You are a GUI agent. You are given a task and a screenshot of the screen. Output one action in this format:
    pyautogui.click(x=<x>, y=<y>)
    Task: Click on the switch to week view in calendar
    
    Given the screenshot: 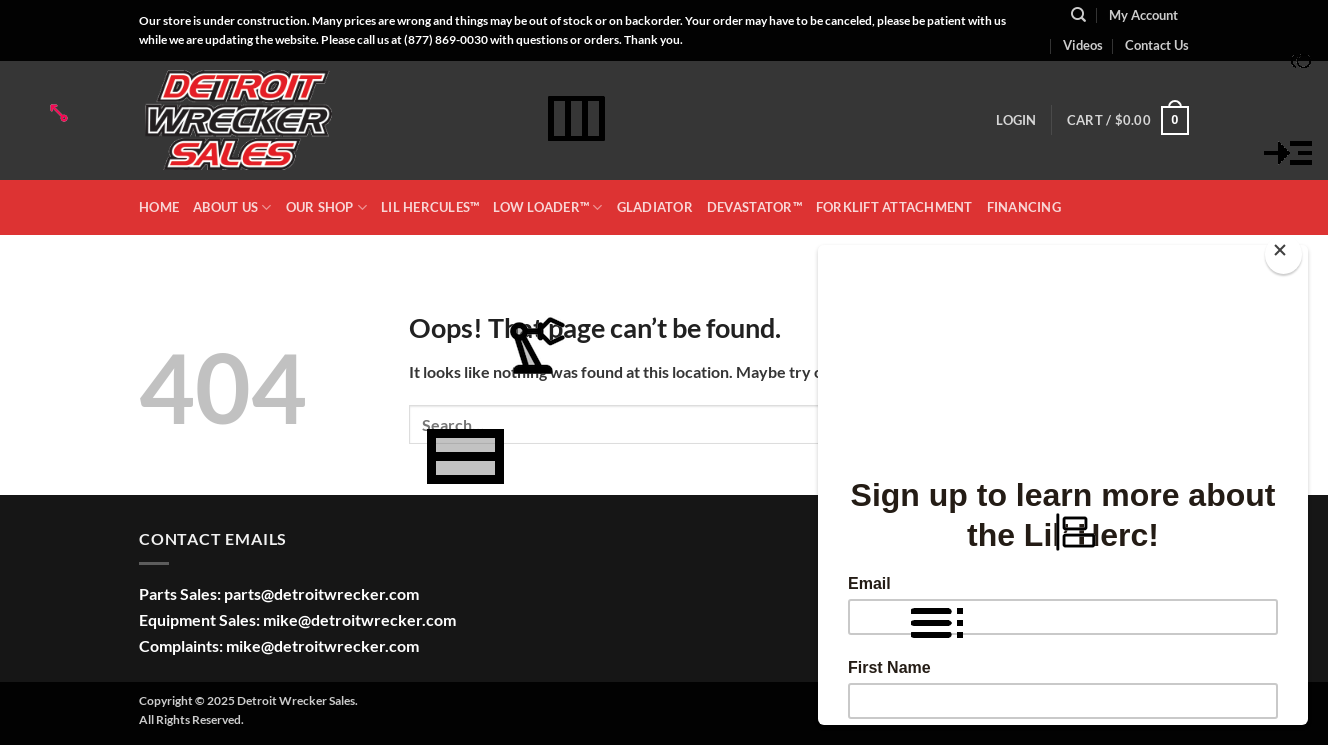 What is the action you would take?
    pyautogui.click(x=576, y=118)
    